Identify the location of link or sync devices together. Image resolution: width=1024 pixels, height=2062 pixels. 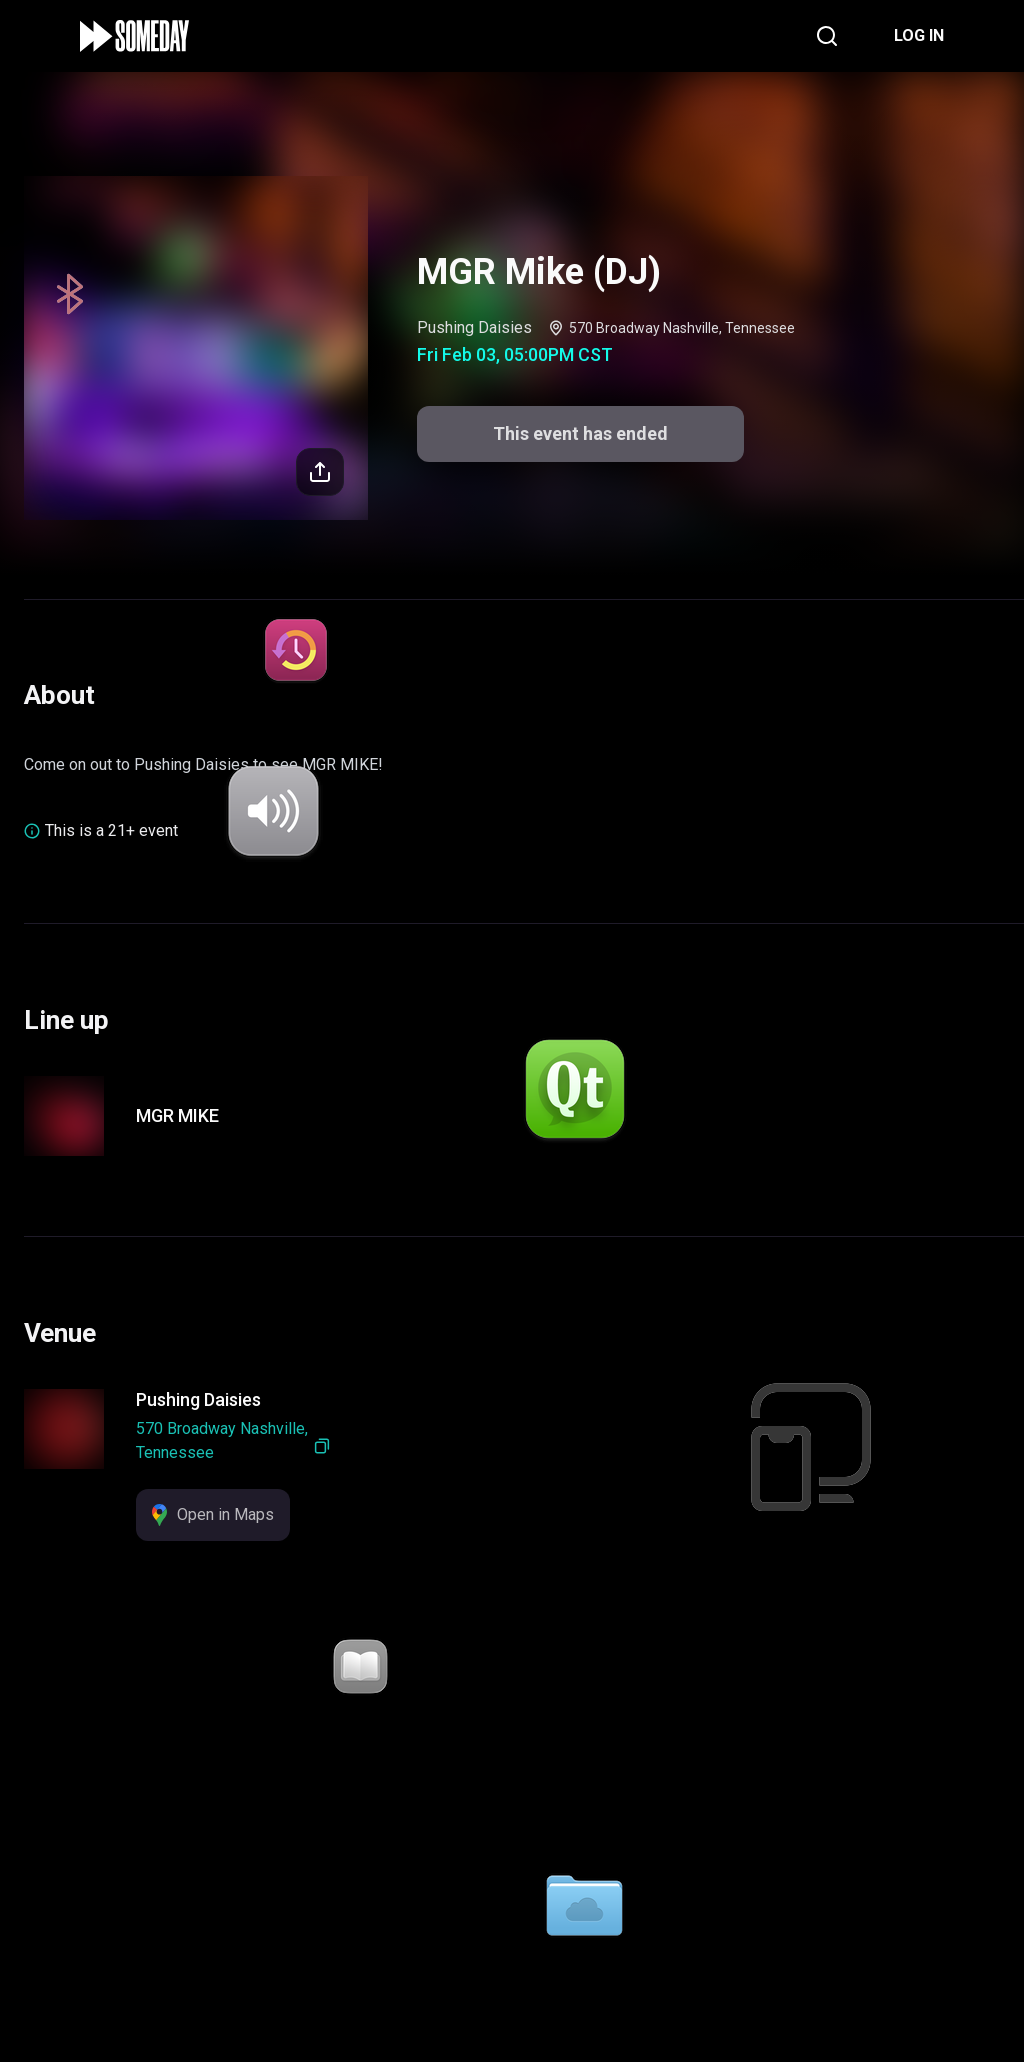
(811, 1443).